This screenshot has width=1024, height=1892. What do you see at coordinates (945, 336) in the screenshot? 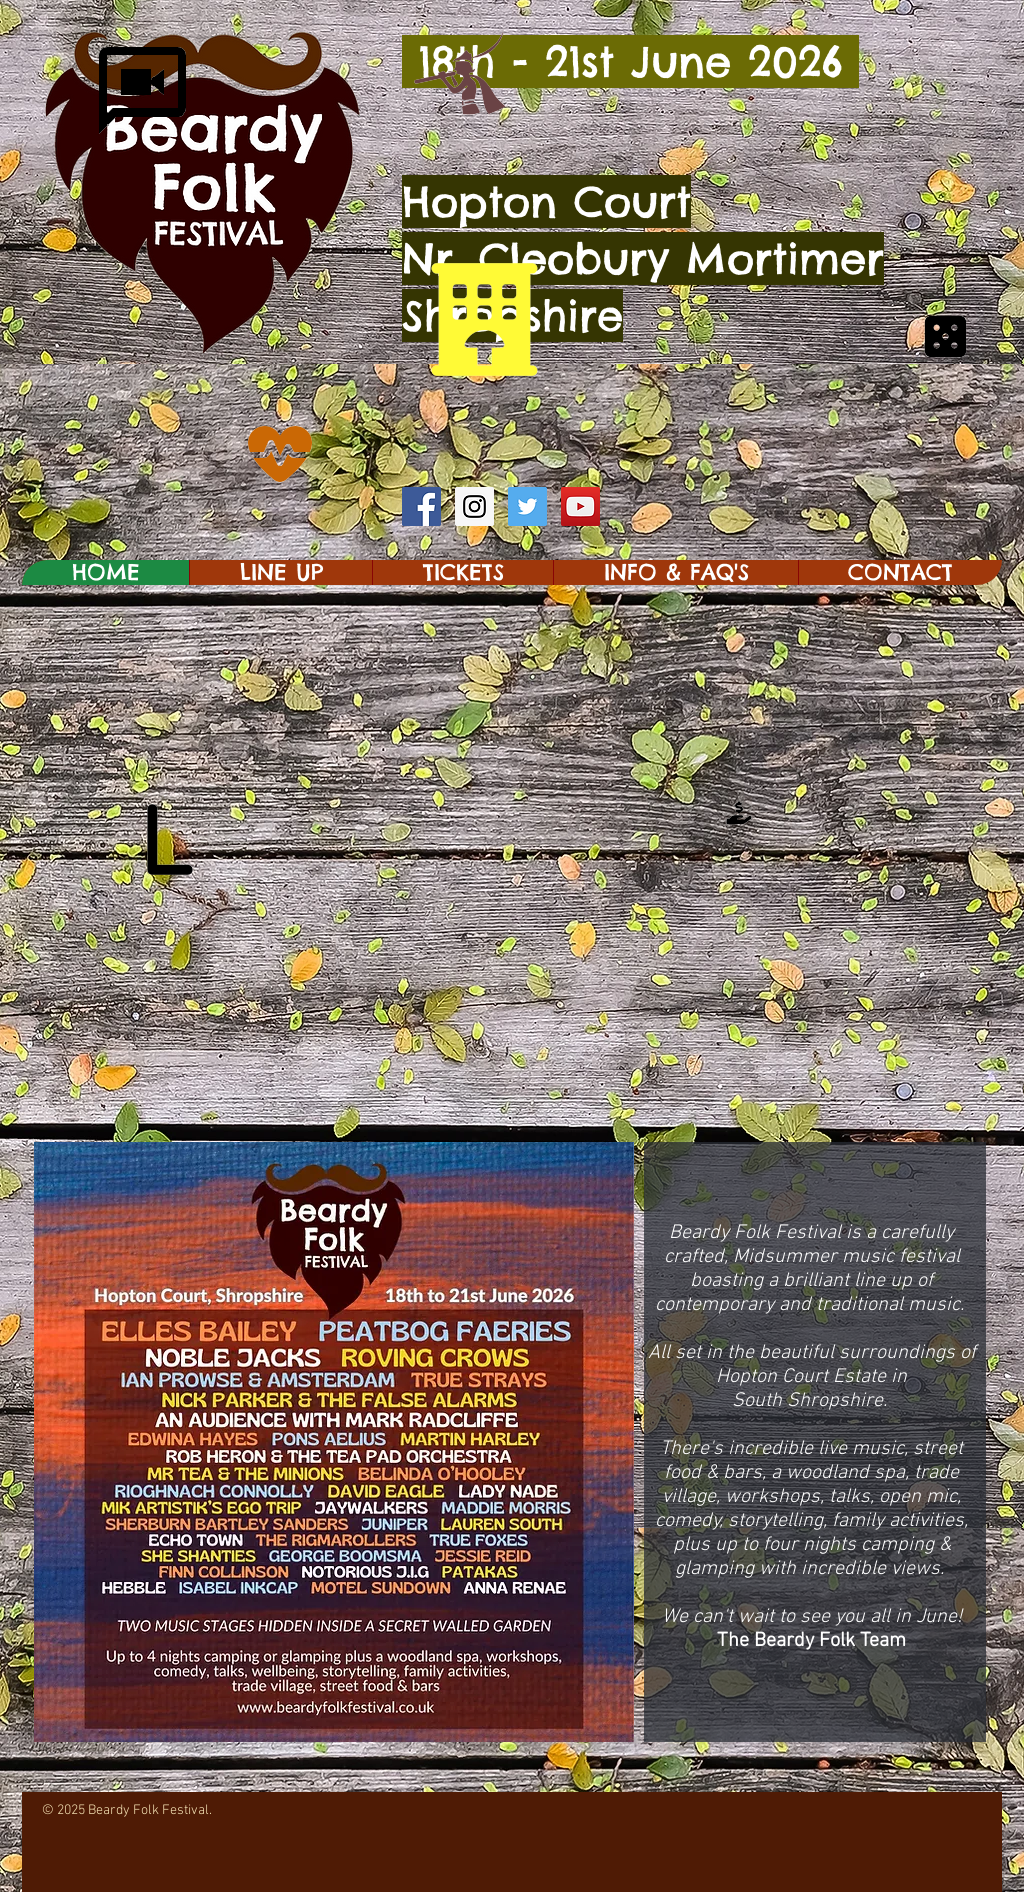
I see `indicates a random or chance-based action` at bounding box center [945, 336].